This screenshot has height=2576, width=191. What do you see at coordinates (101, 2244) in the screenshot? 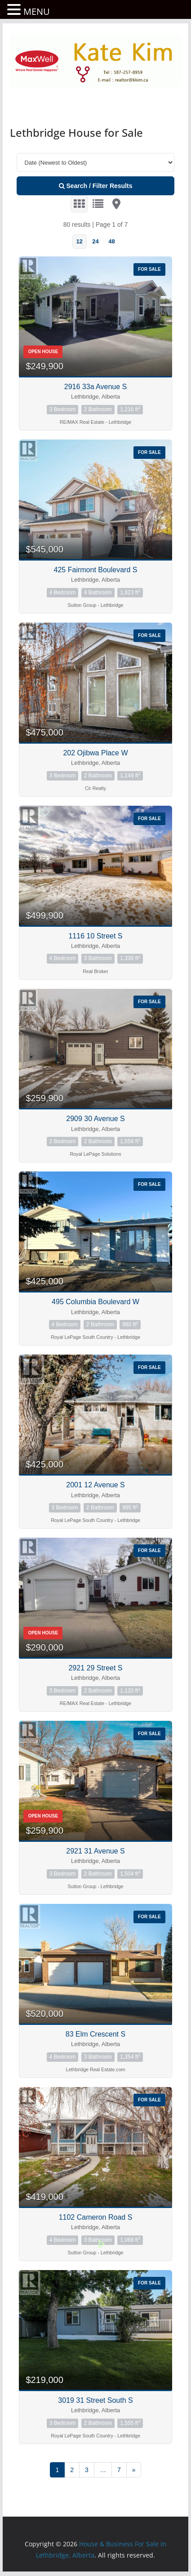
I see `start debugging session` at bounding box center [101, 2244].